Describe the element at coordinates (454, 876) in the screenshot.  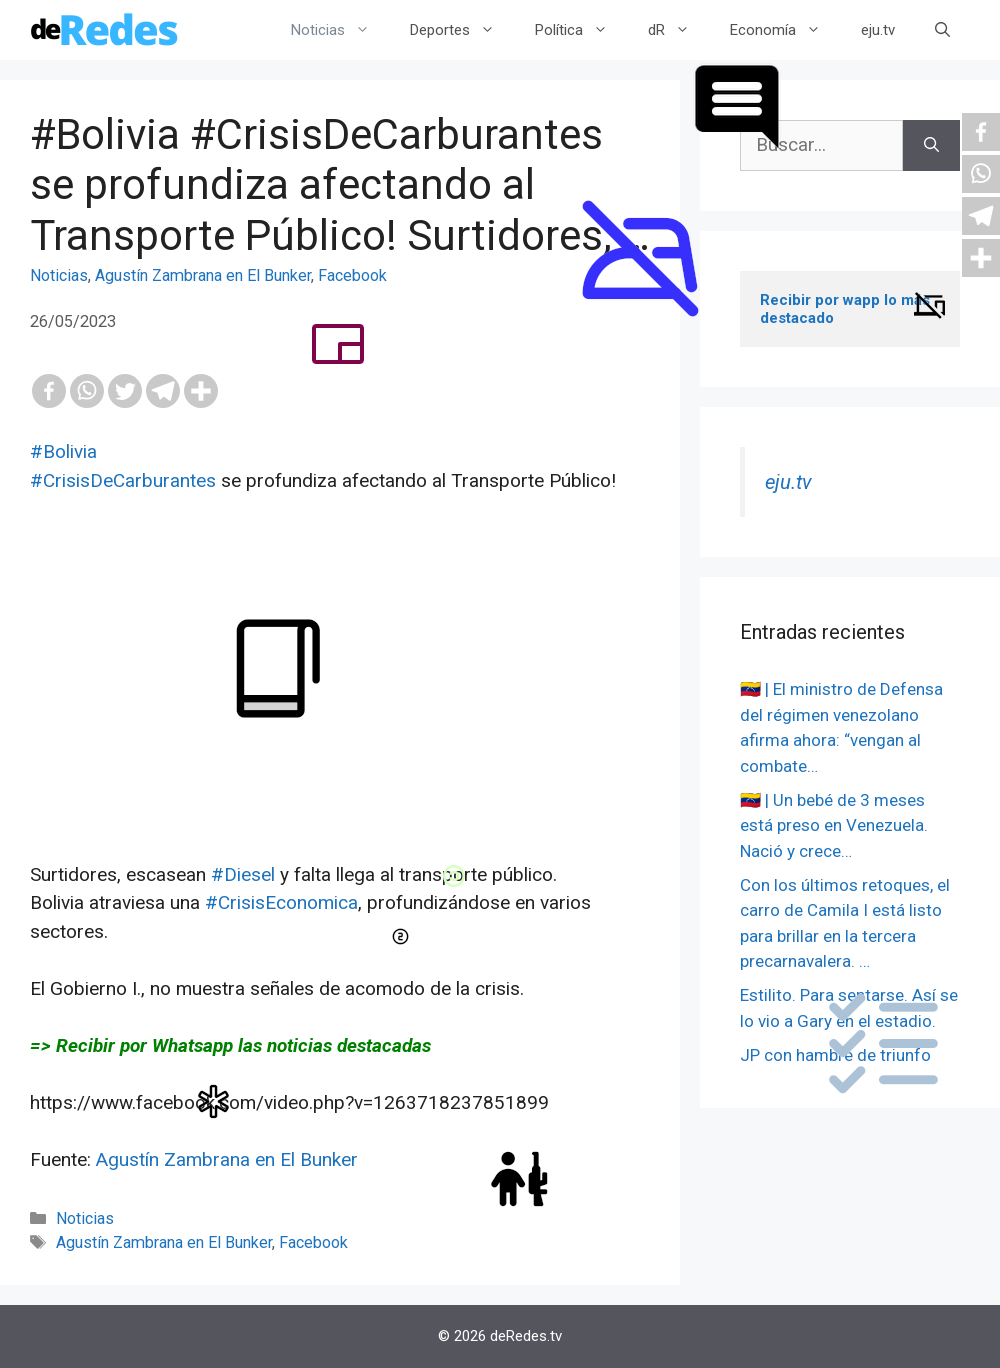
I see `indicates copyleft licensing status` at that location.